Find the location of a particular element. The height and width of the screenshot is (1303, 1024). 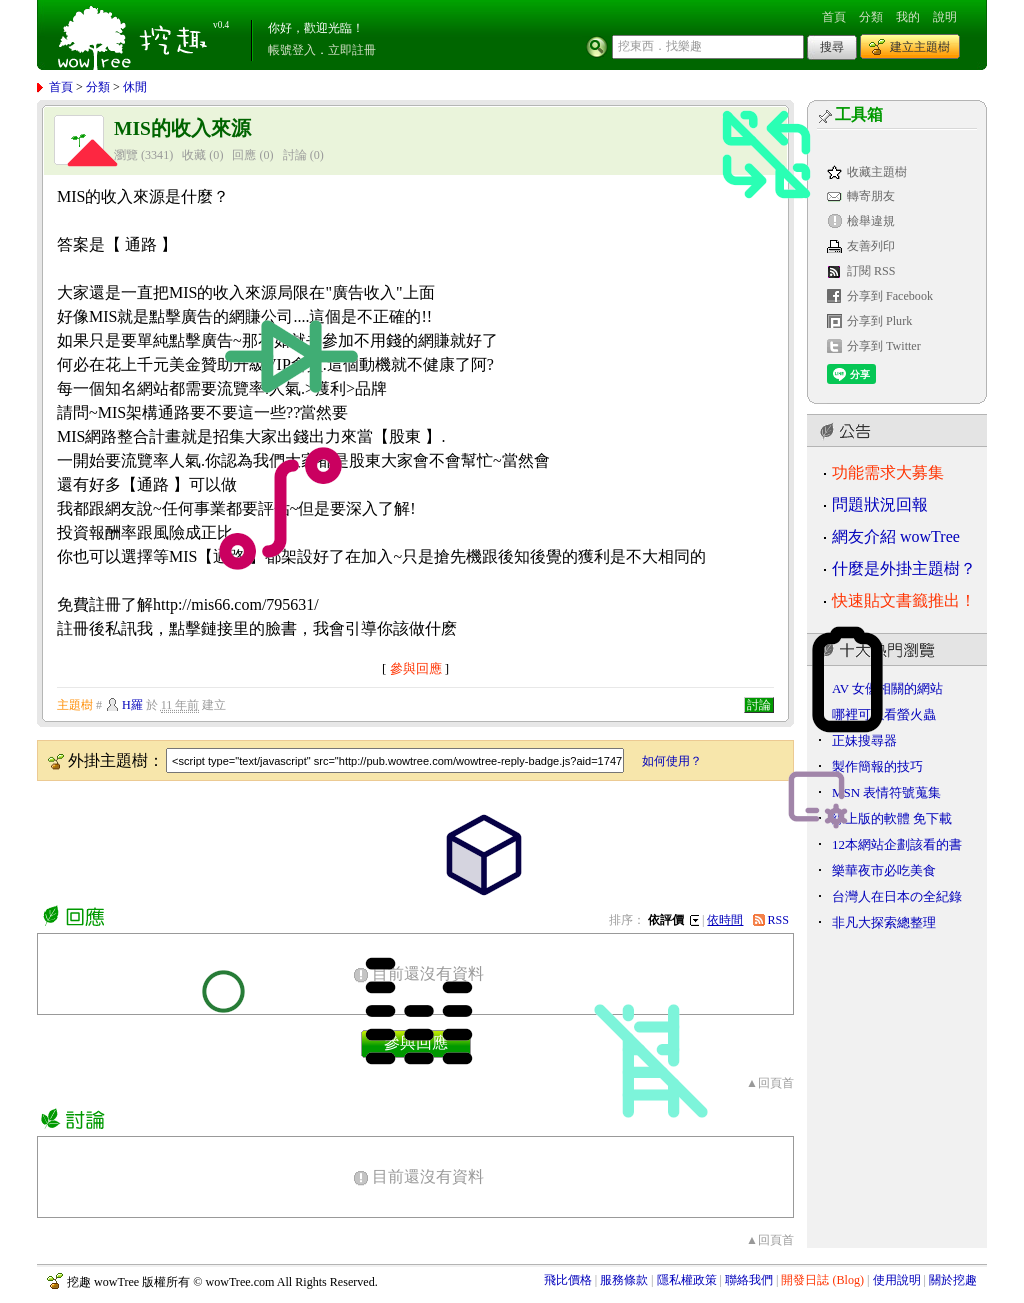

indicates empty battery status is located at coordinates (847, 679).